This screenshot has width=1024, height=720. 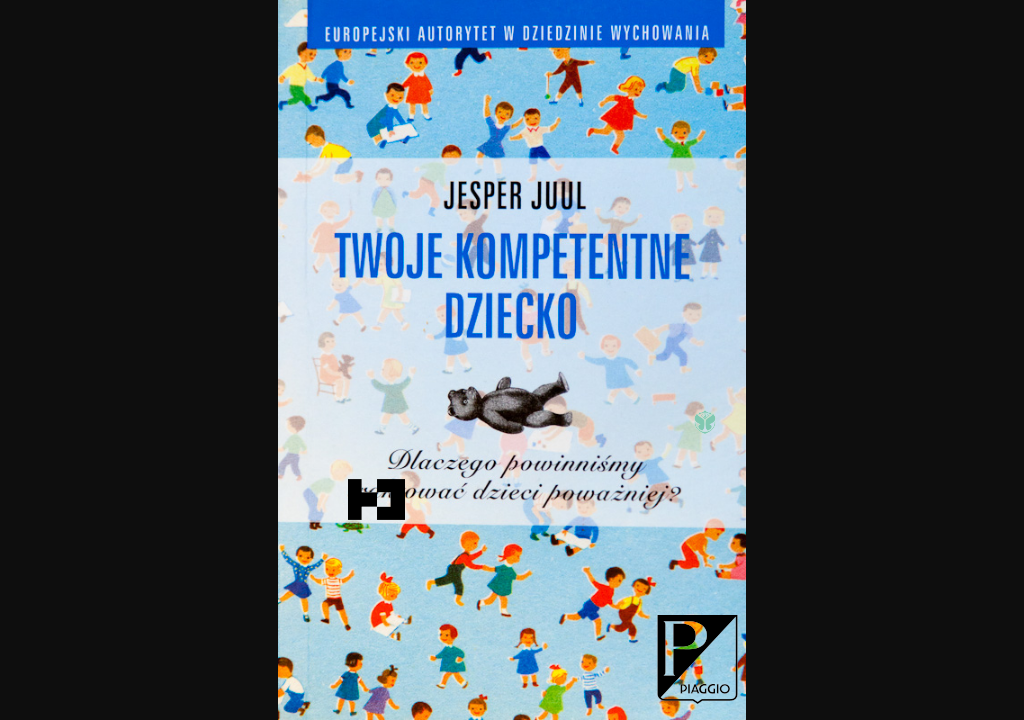 What do you see at coordinates (705, 422) in the screenshot?
I see `Tomorrowland music festival official logo` at bounding box center [705, 422].